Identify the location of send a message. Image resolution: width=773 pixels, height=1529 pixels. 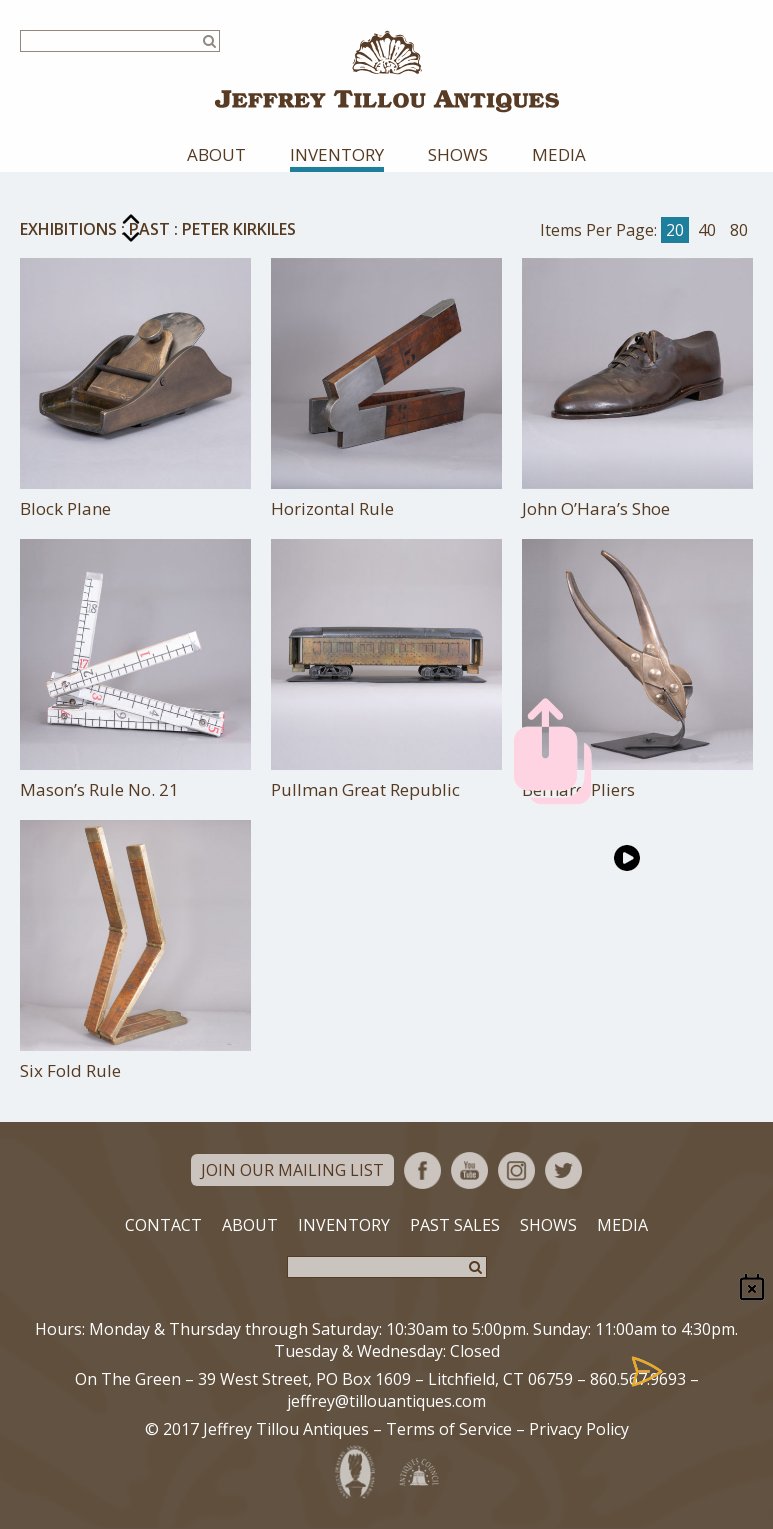
(646, 1371).